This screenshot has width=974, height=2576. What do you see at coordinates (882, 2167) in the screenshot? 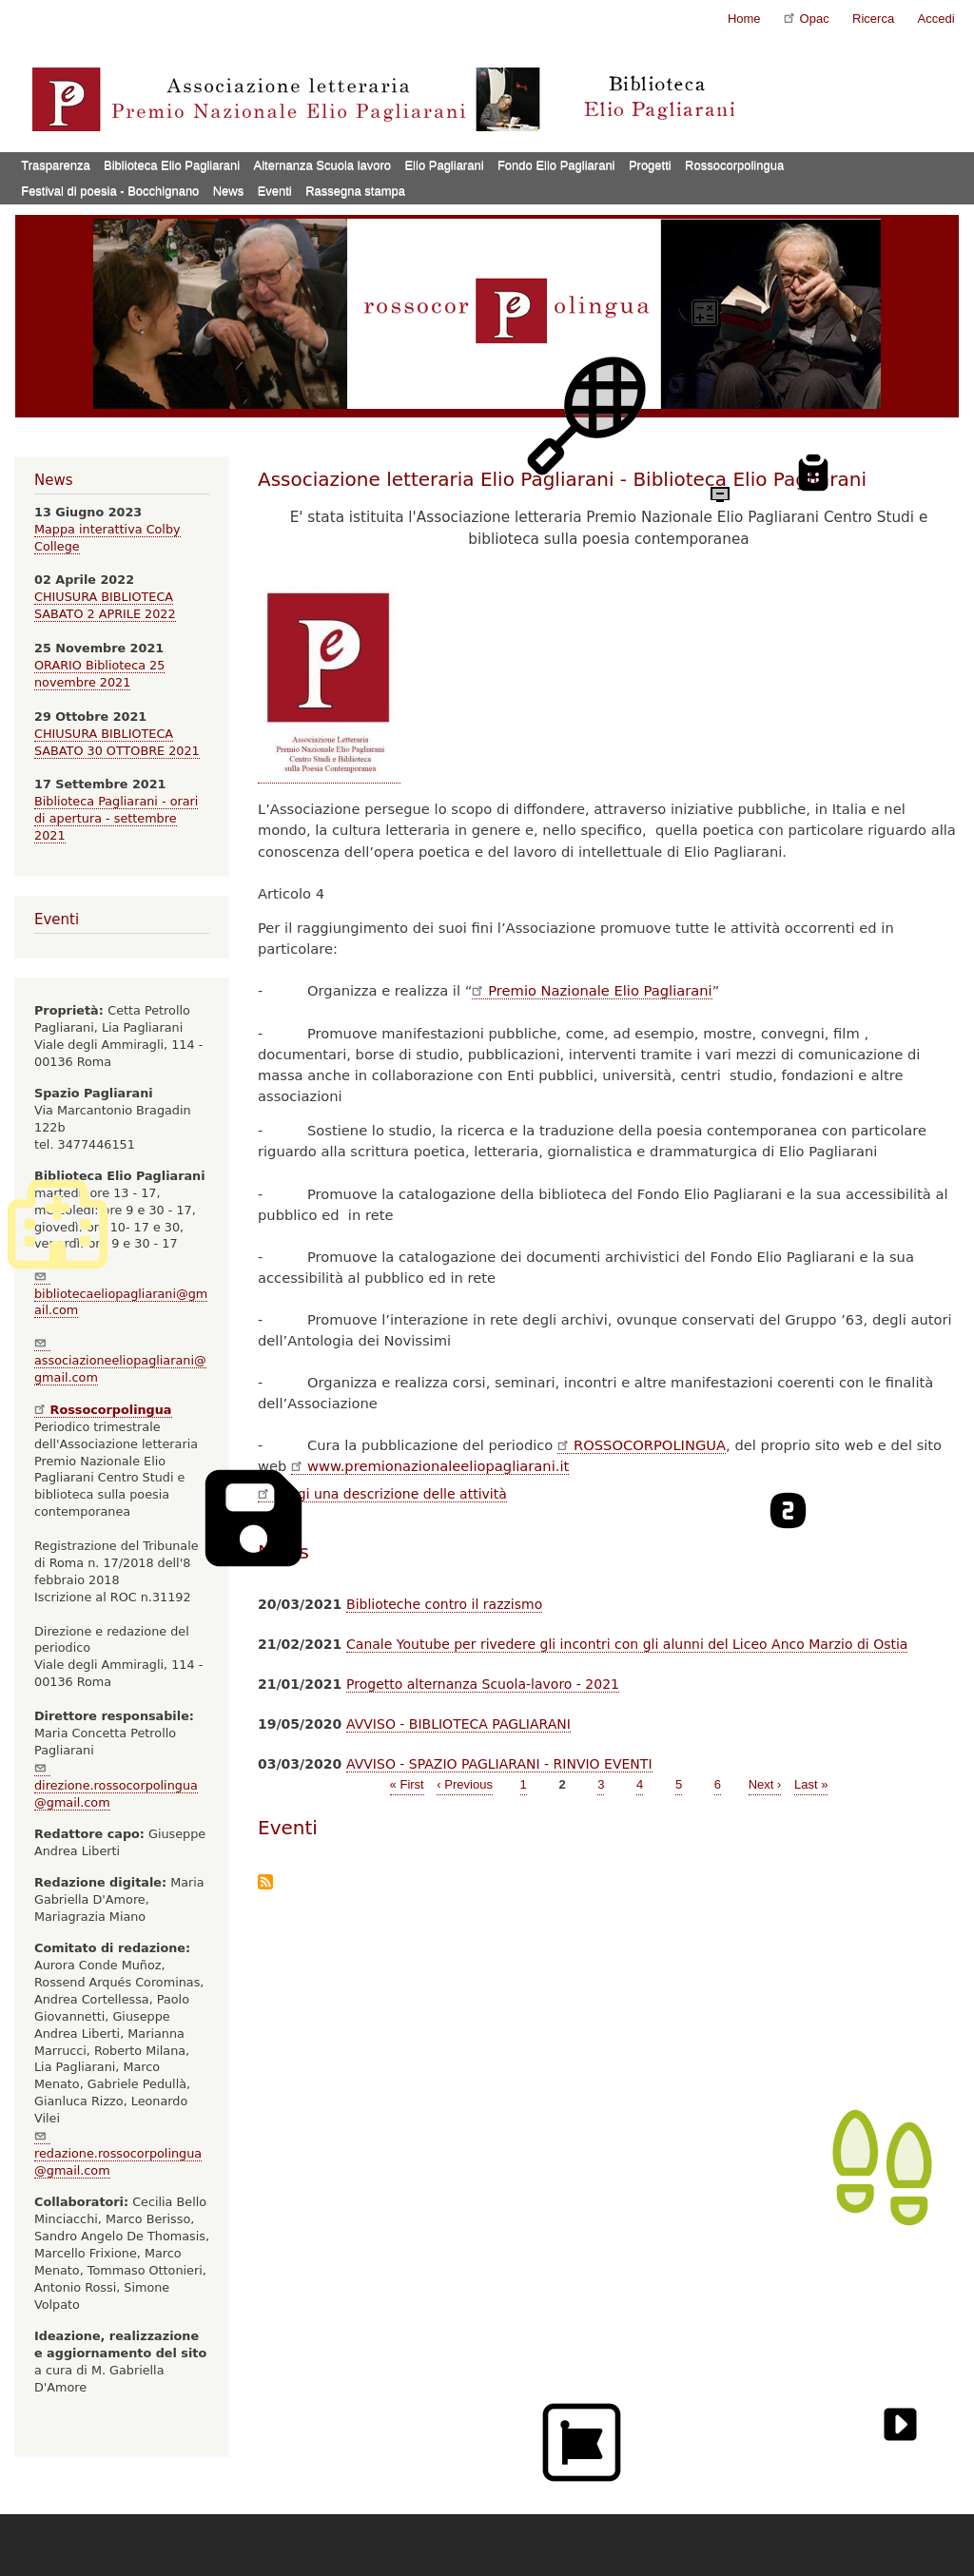
I see `track your steps or walking activity` at bounding box center [882, 2167].